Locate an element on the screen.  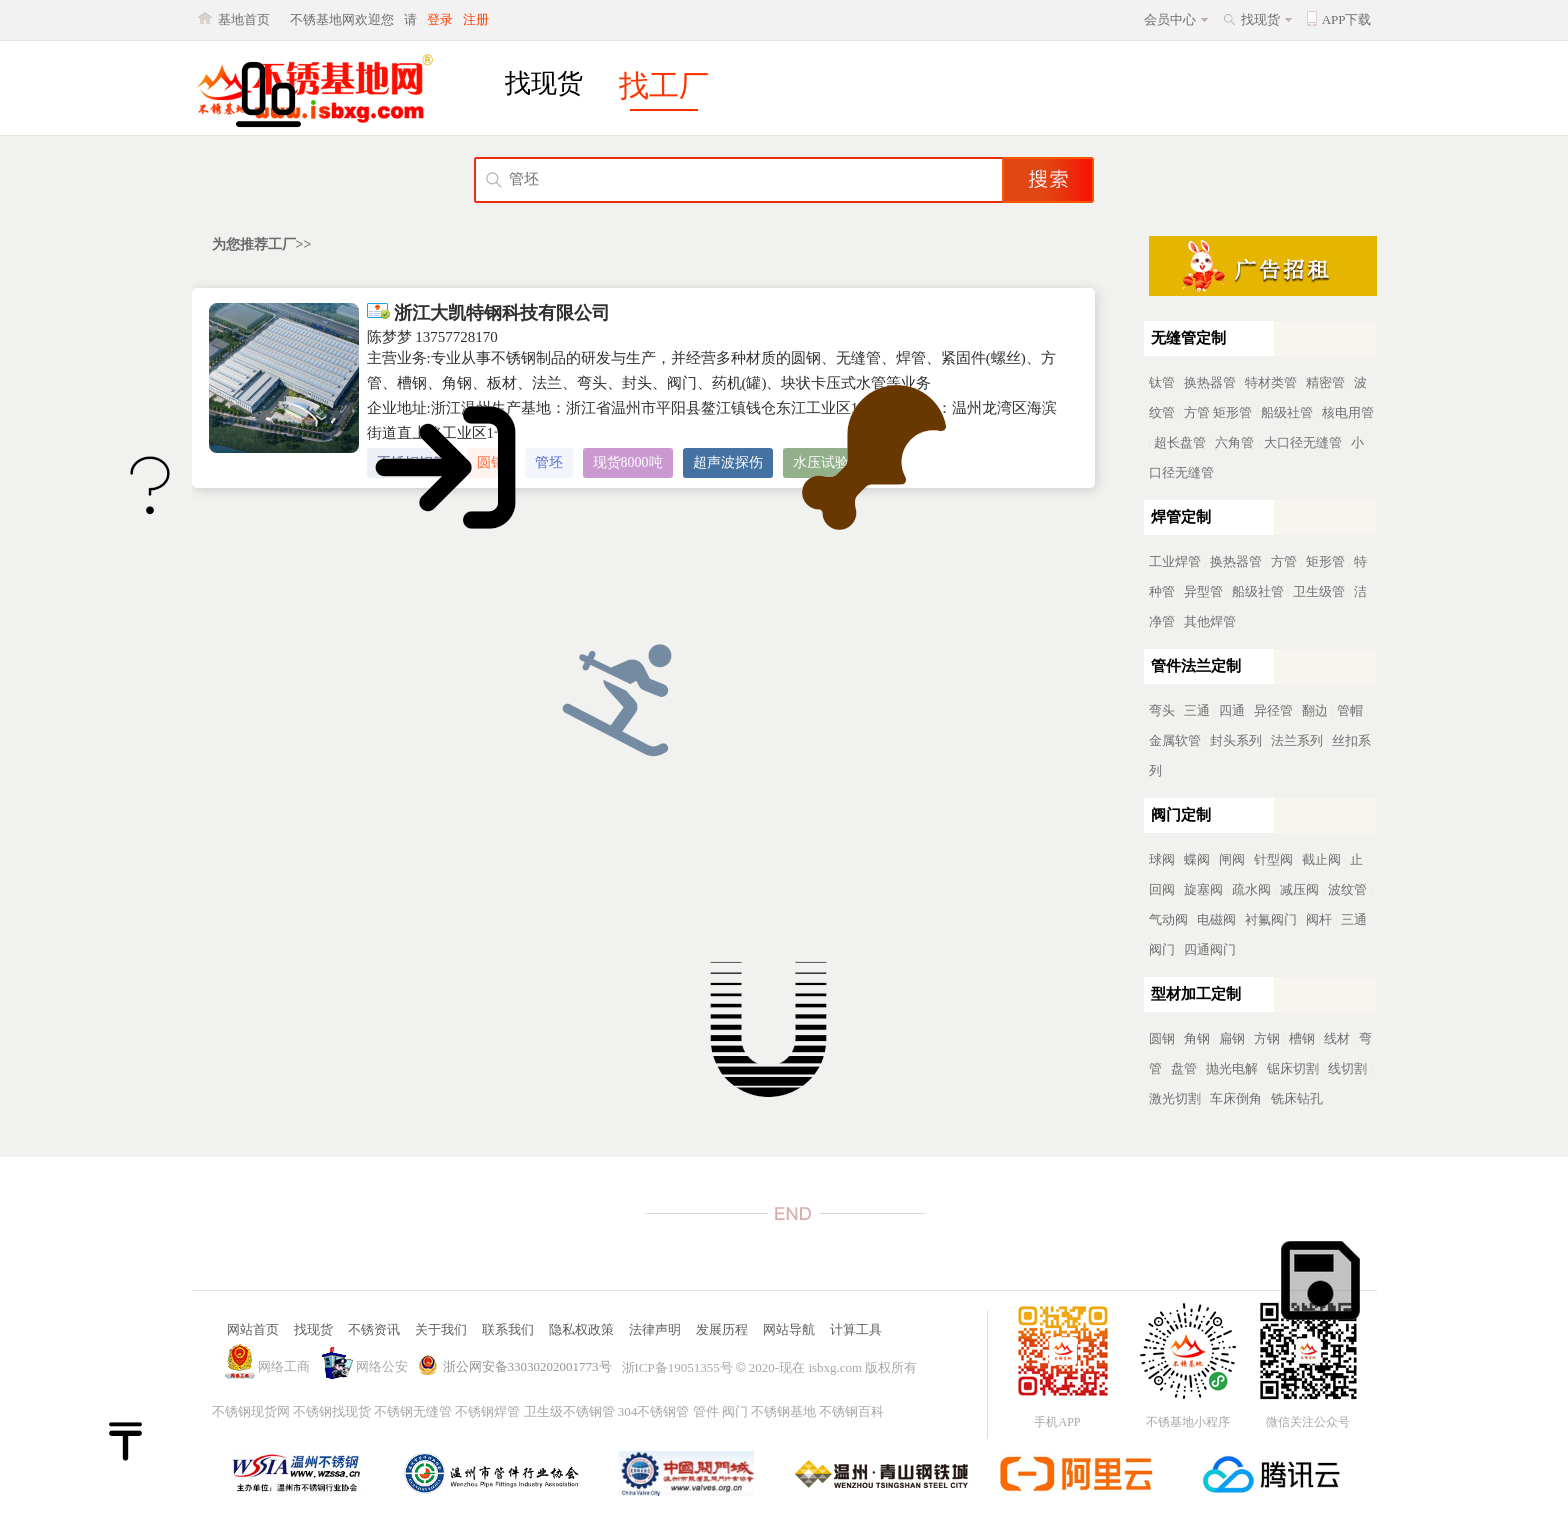
indicates kazakhstani tenge currency is located at coordinates (125, 1441).